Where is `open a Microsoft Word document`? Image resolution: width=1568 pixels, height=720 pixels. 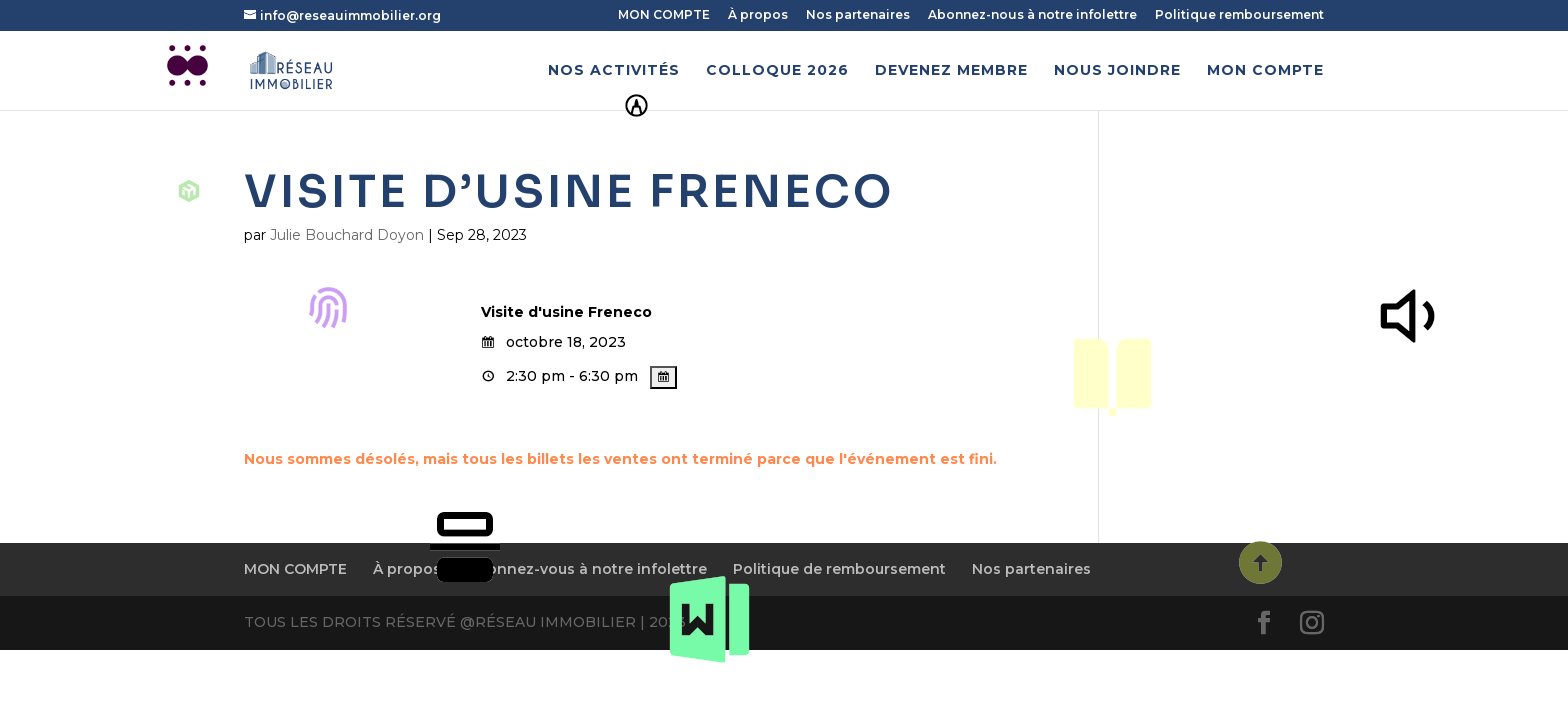 open a Microsoft Word document is located at coordinates (709, 619).